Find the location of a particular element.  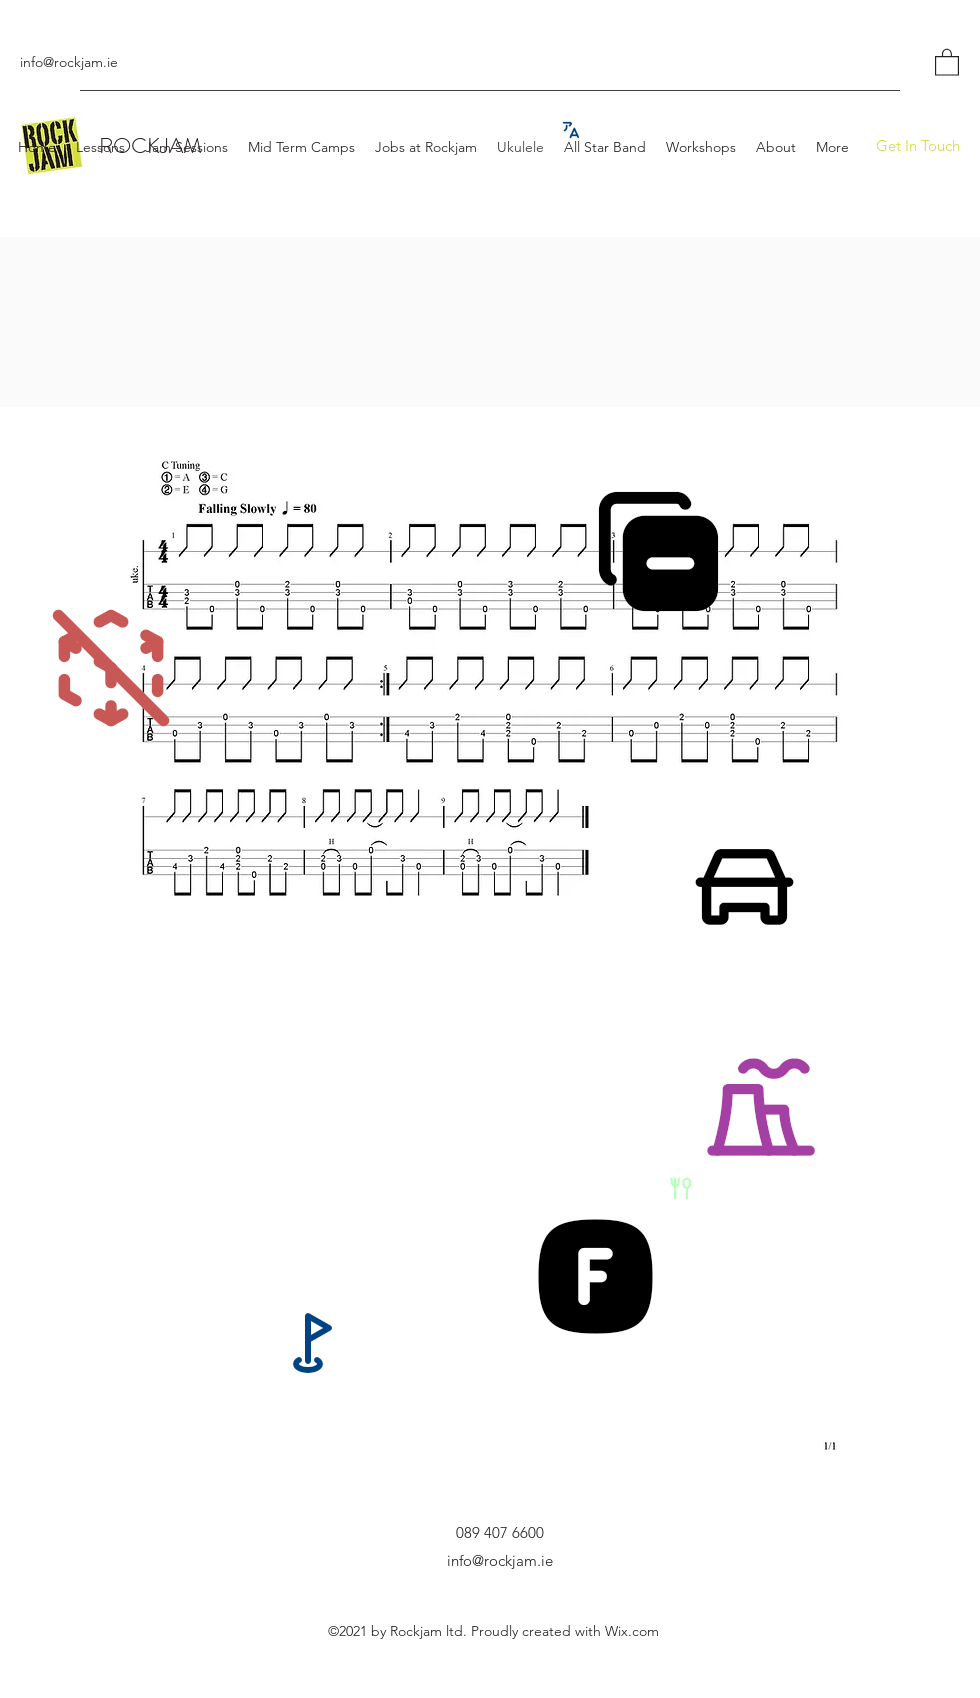

facebook app or service integration is located at coordinates (595, 1276).